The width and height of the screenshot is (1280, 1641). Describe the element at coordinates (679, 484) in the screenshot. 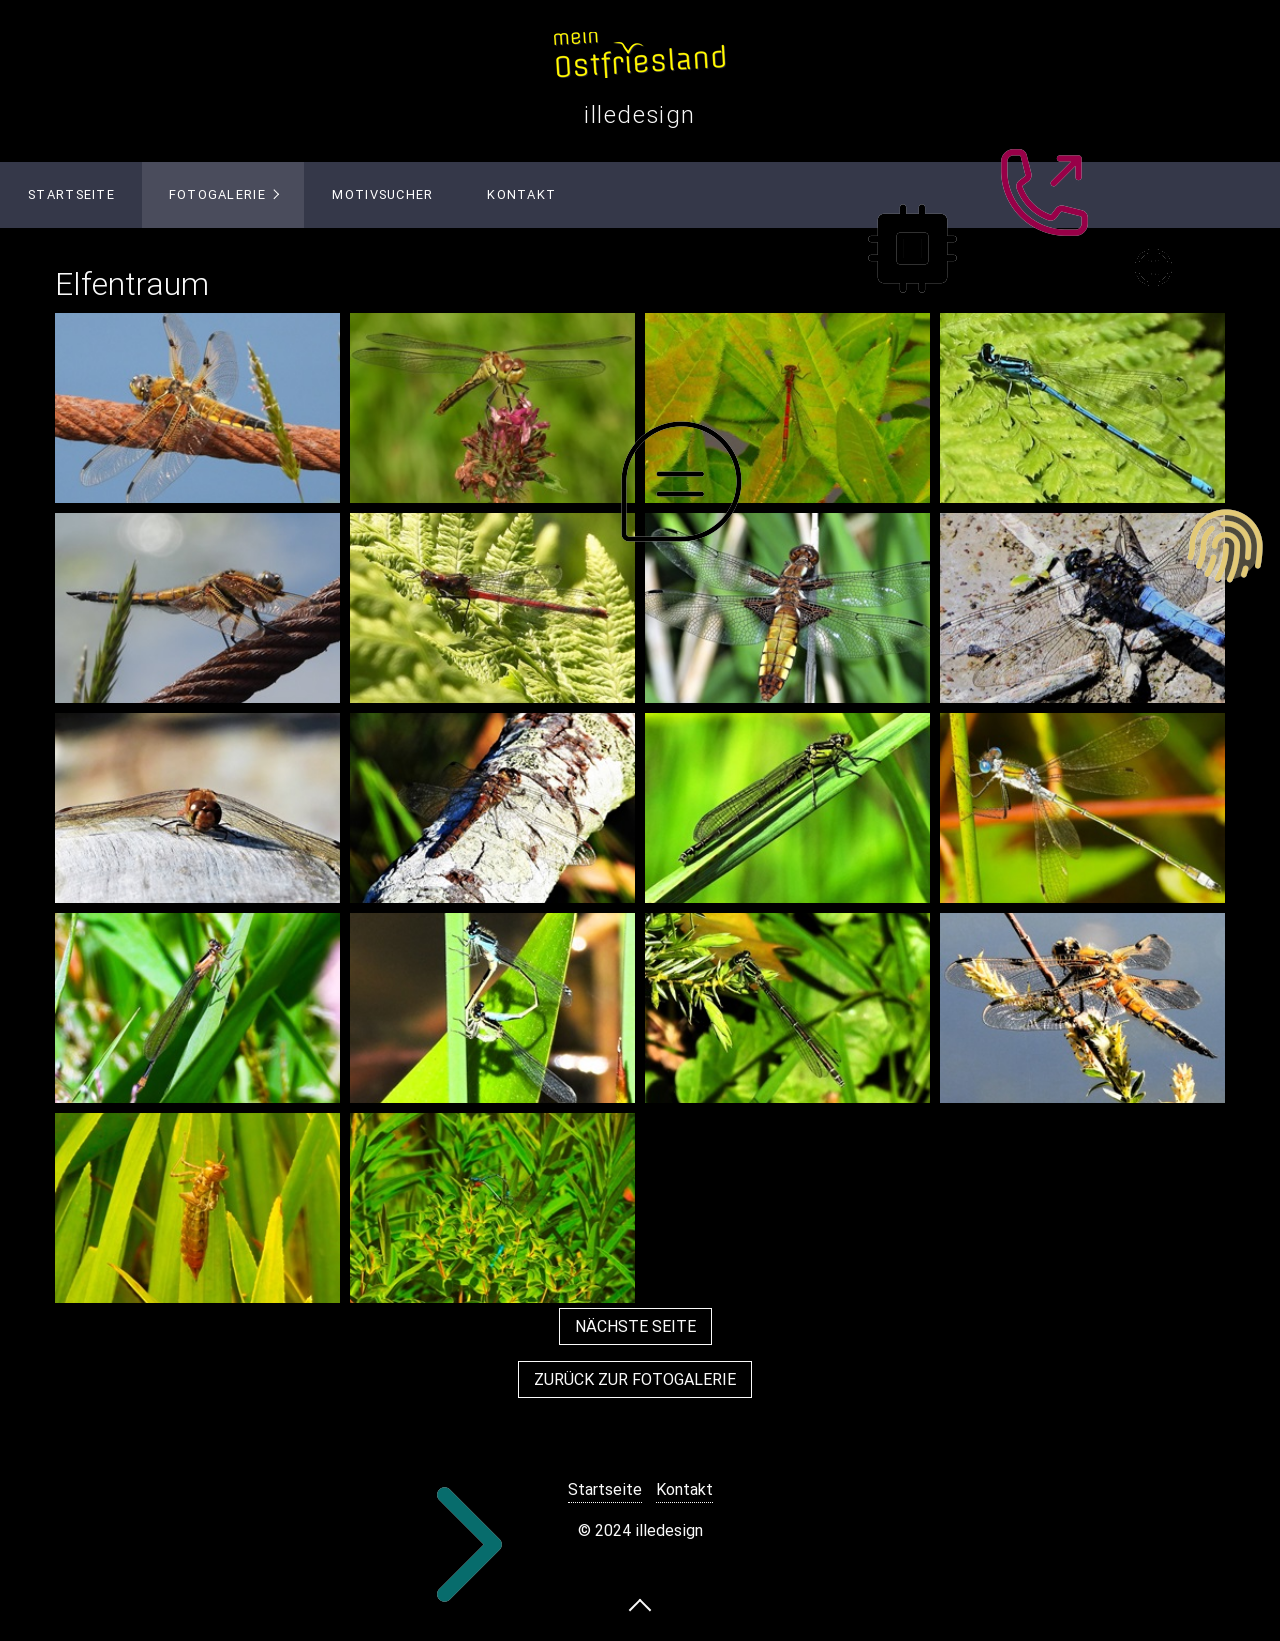

I see `open chat or messaging` at that location.